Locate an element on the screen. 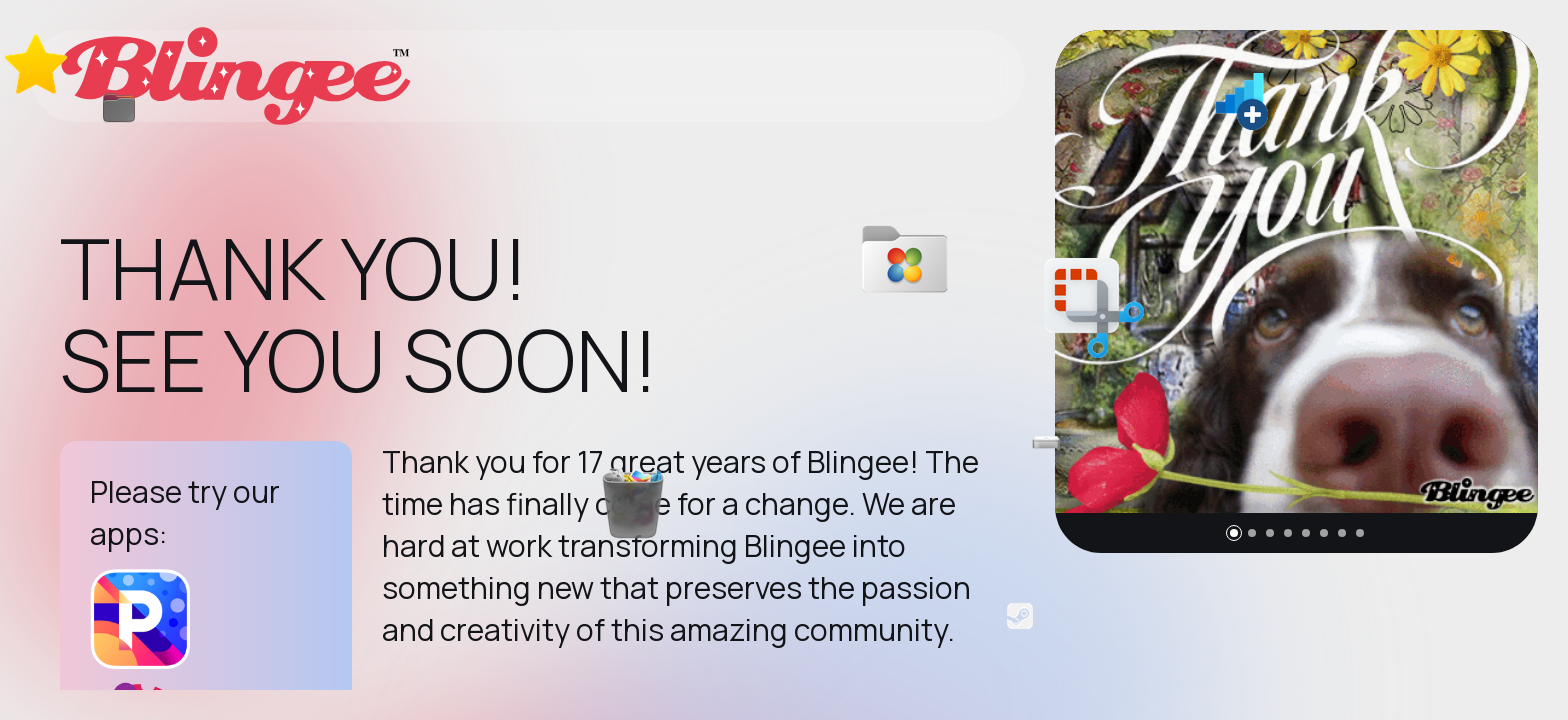 The width and height of the screenshot is (1568, 720). open snipping tool to capture a screenshot is located at coordinates (1094, 308).